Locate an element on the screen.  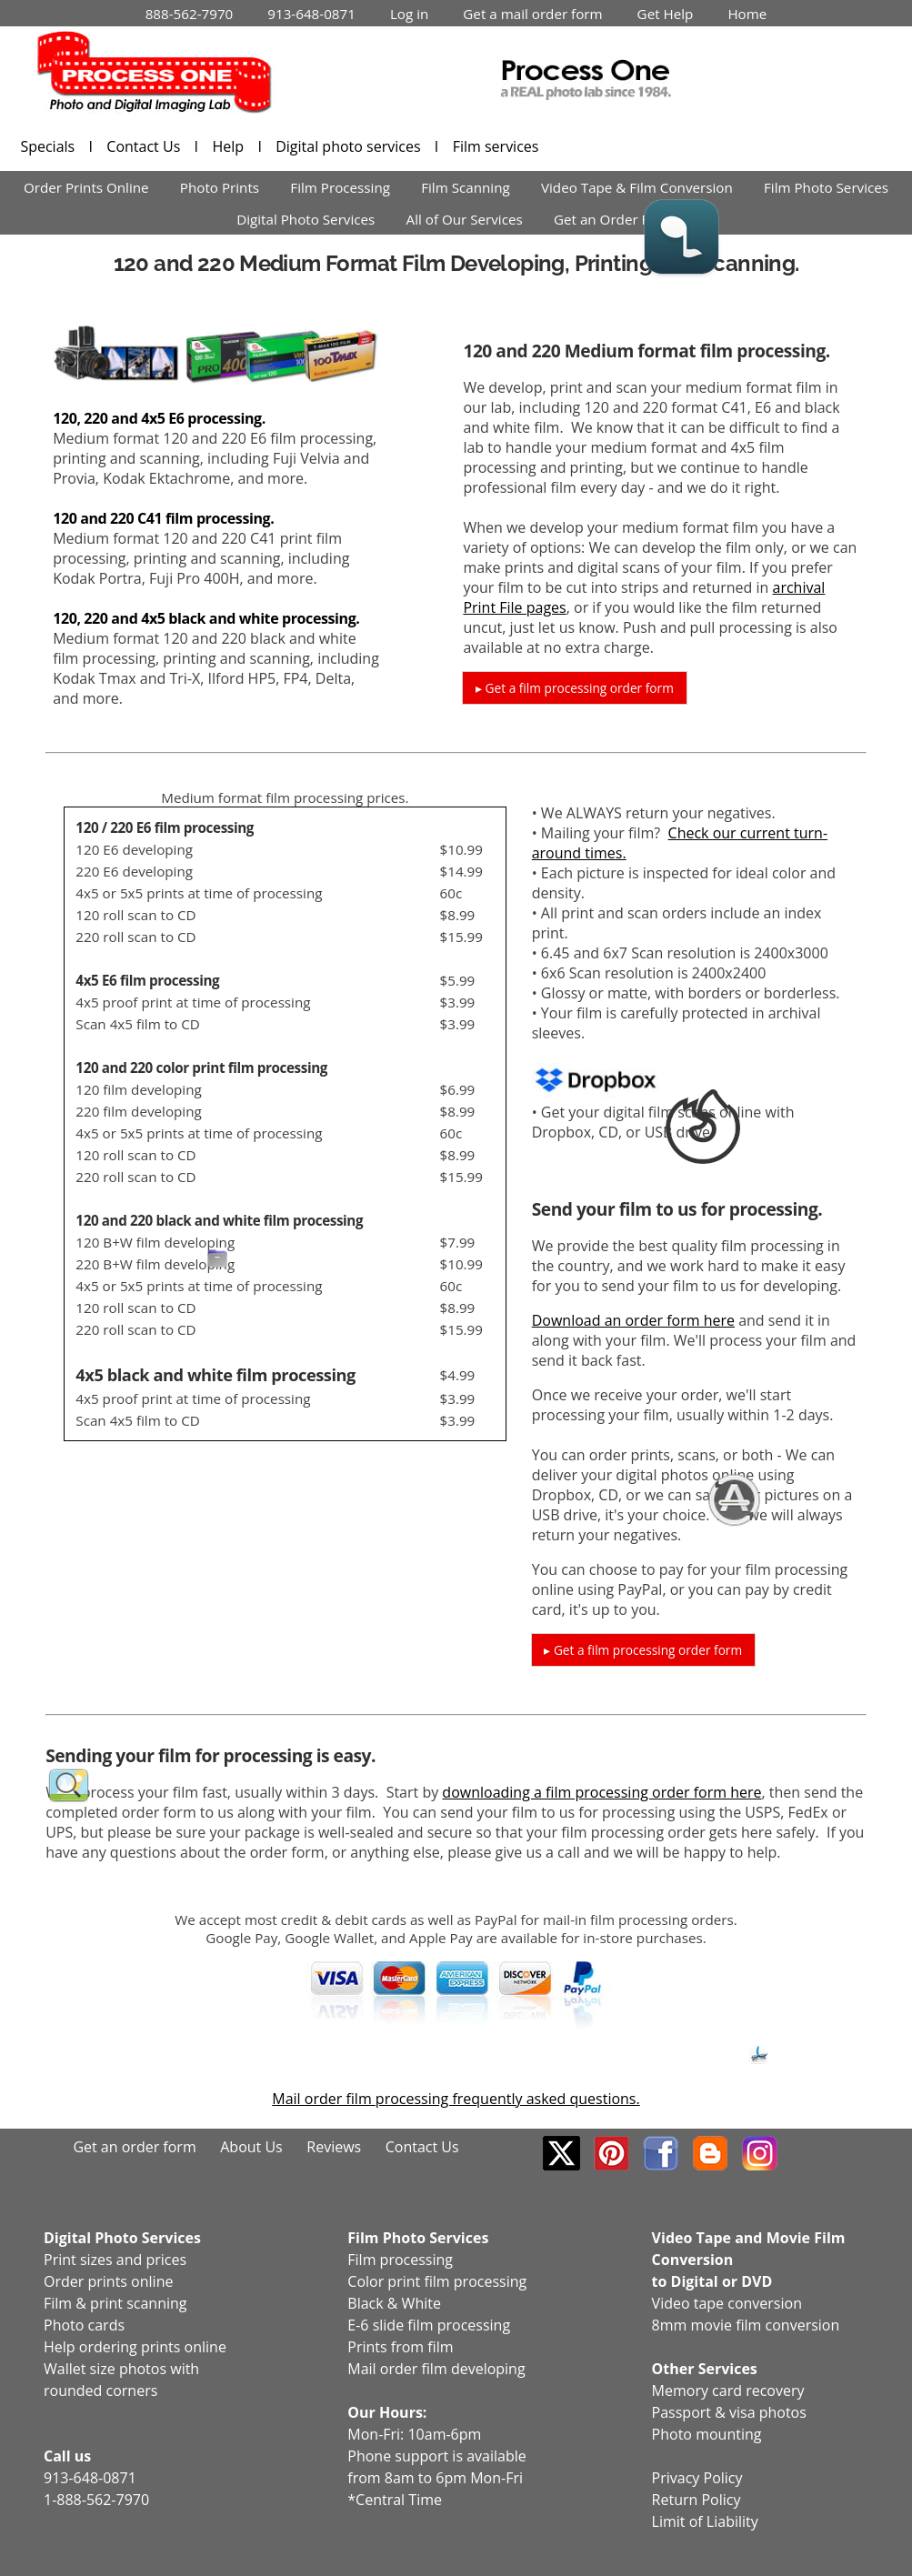
open firefox browser is located at coordinates (703, 1127).